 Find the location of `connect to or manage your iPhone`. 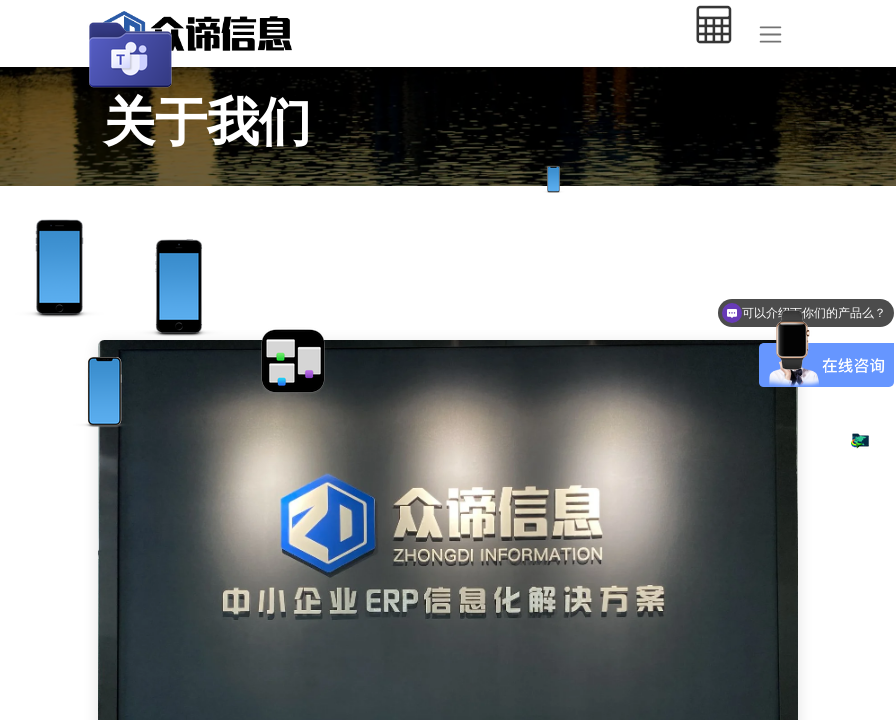

connect to or manage your iPhone is located at coordinates (553, 179).